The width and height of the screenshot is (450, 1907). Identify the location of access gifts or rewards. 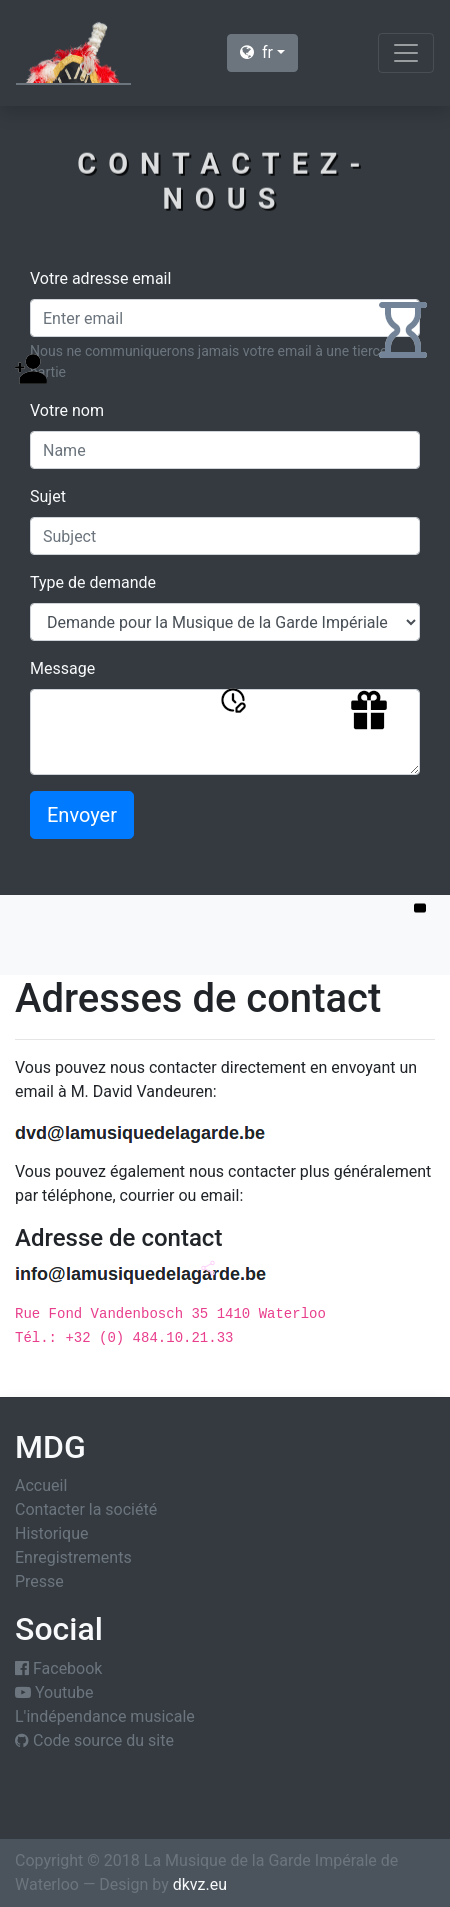
(369, 710).